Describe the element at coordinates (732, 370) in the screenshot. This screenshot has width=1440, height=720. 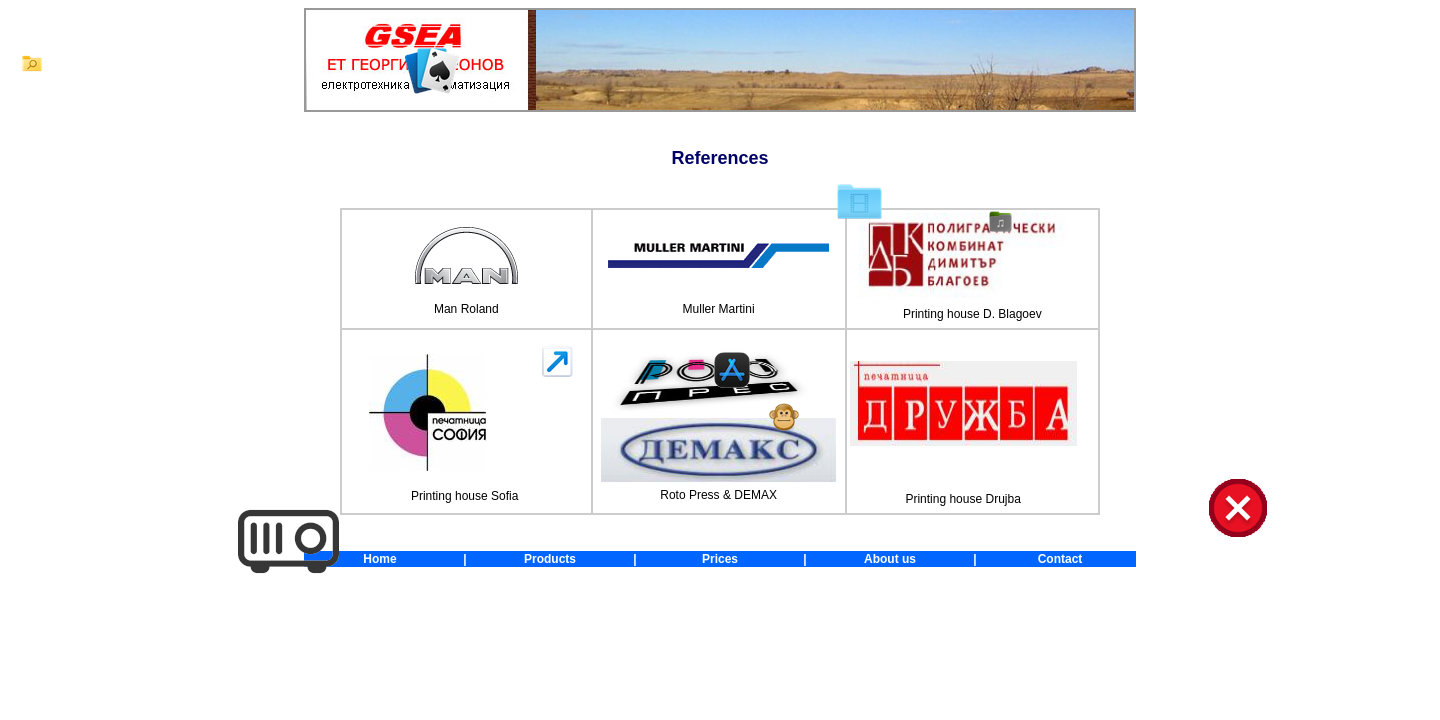
I see `open the app store connect or developer tools` at that location.